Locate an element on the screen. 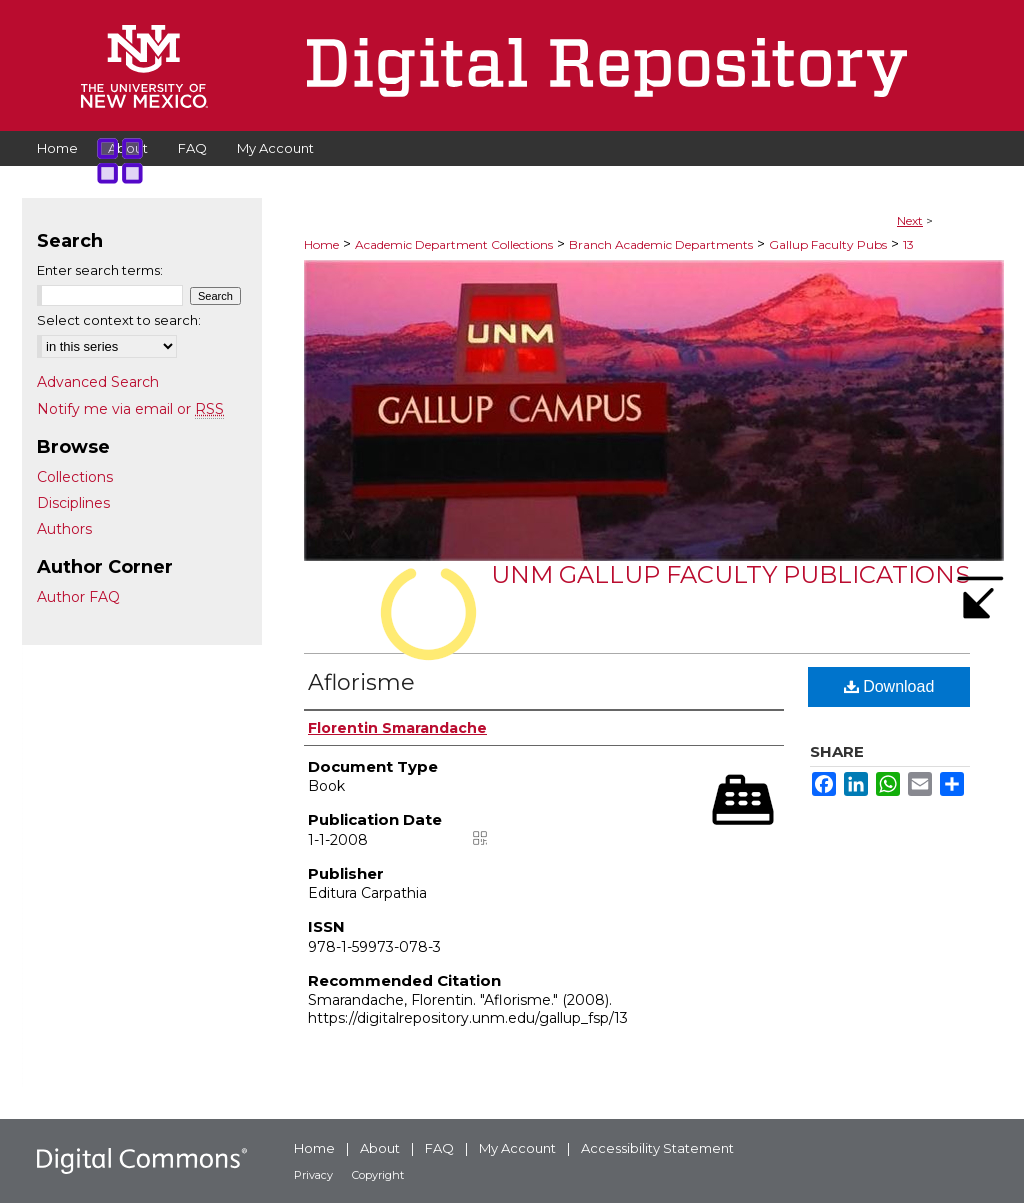  loading or processing in progress is located at coordinates (428, 612).